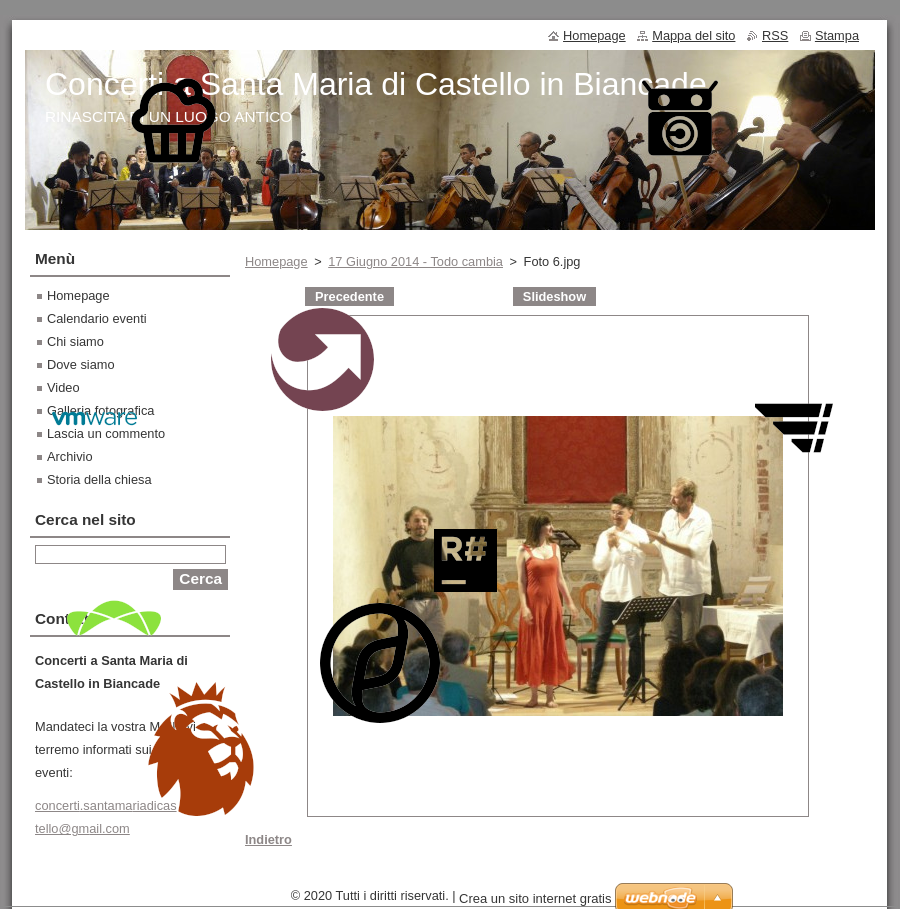 This screenshot has height=909, width=900. Describe the element at coordinates (680, 118) in the screenshot. I see `open the F-Droid app store` at that location.